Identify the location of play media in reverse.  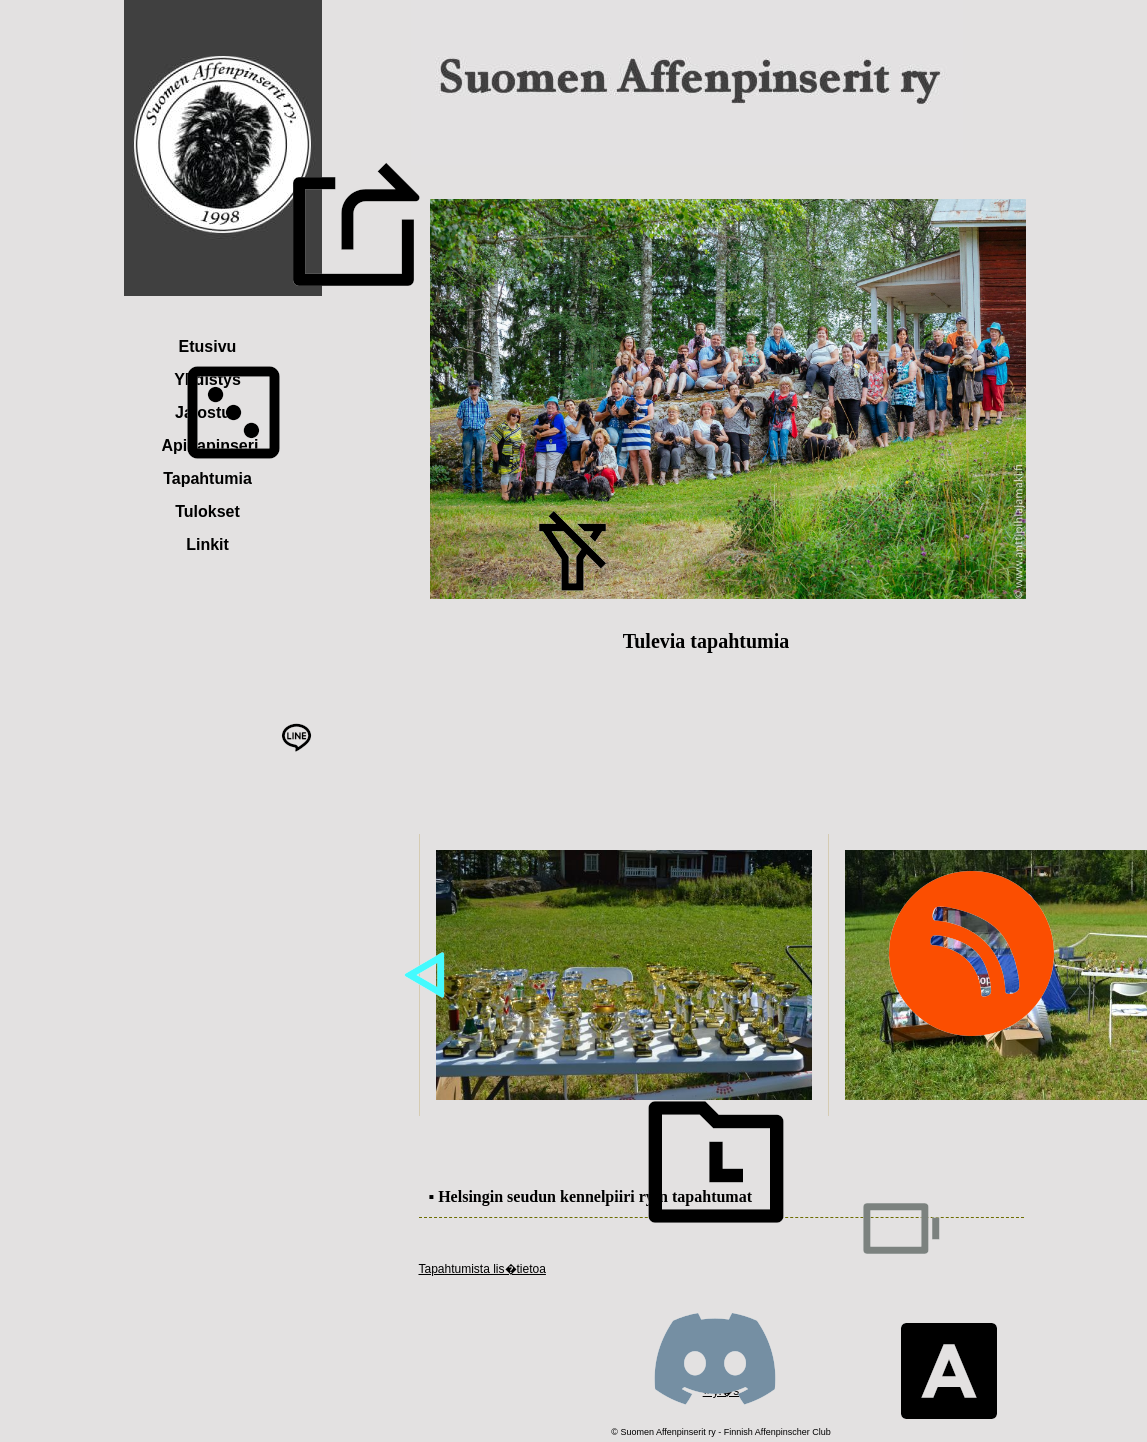
(427, 975).